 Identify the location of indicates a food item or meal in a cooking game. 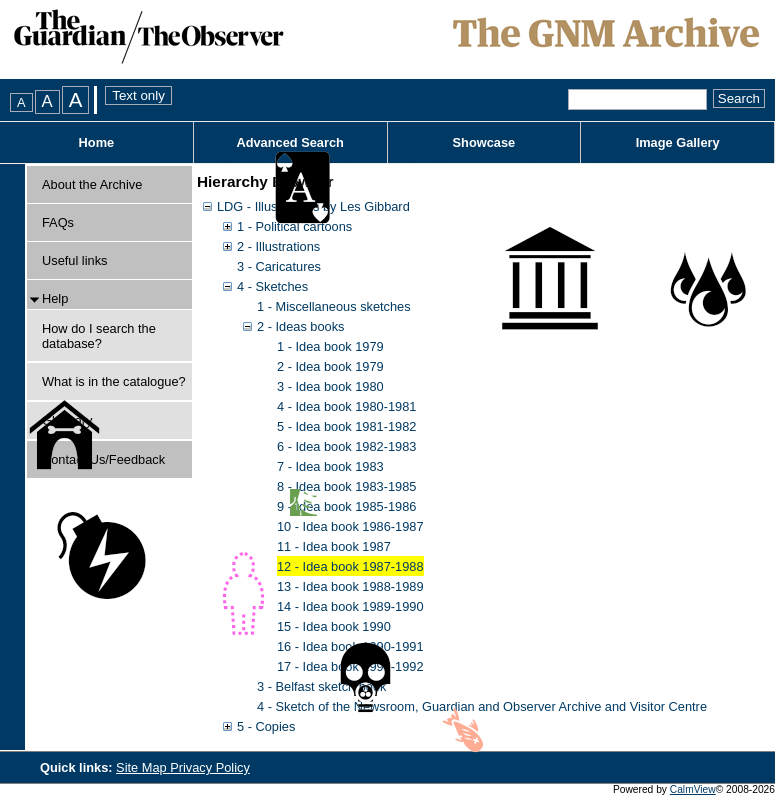
(462, 729).